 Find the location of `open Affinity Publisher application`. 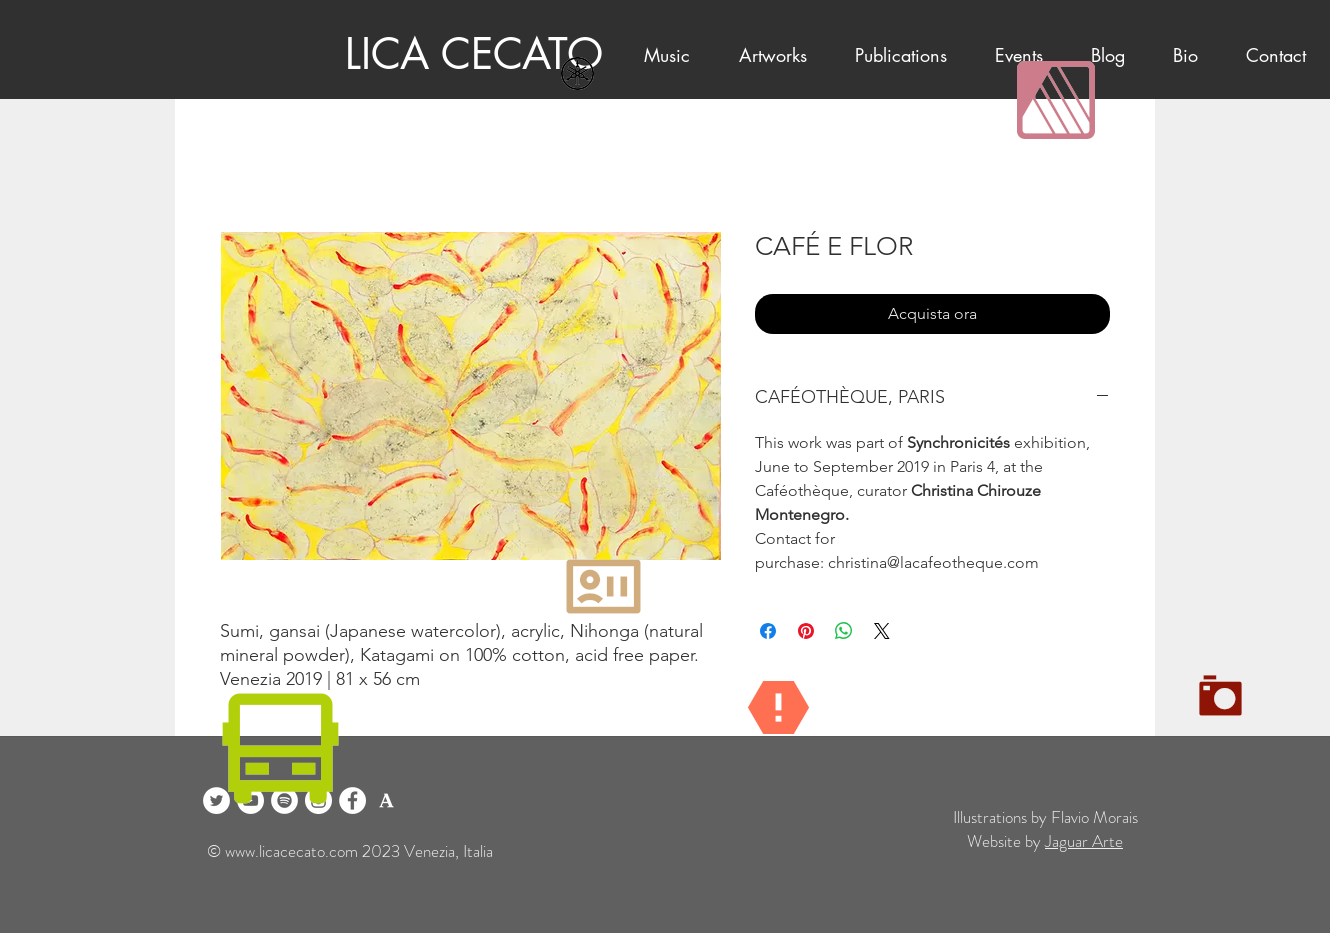

open Affinity Publisher application is located at coordinates (1056, 100).